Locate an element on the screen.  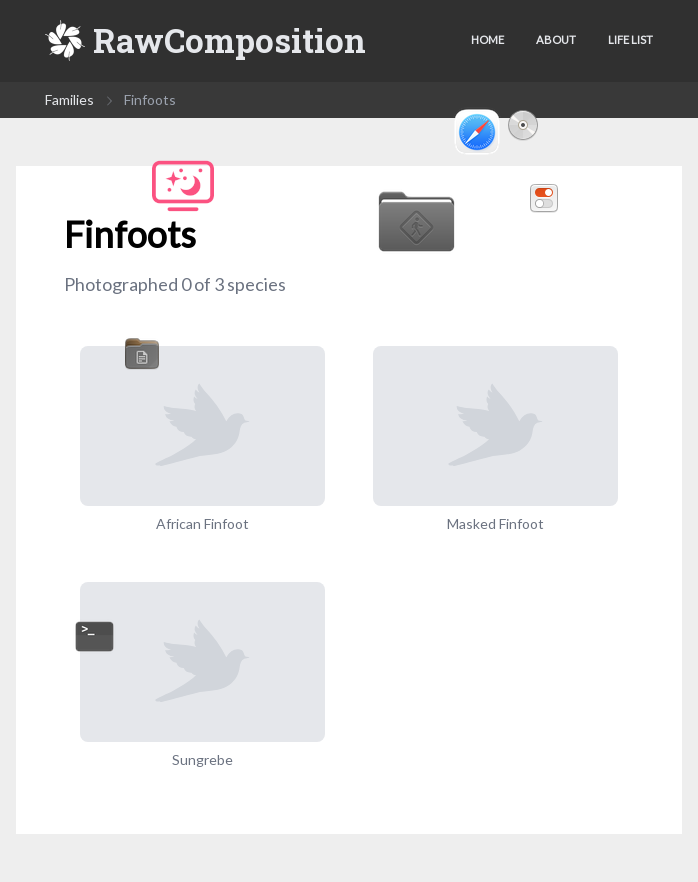
access screensaver settings is located at coordinates (183, 184).